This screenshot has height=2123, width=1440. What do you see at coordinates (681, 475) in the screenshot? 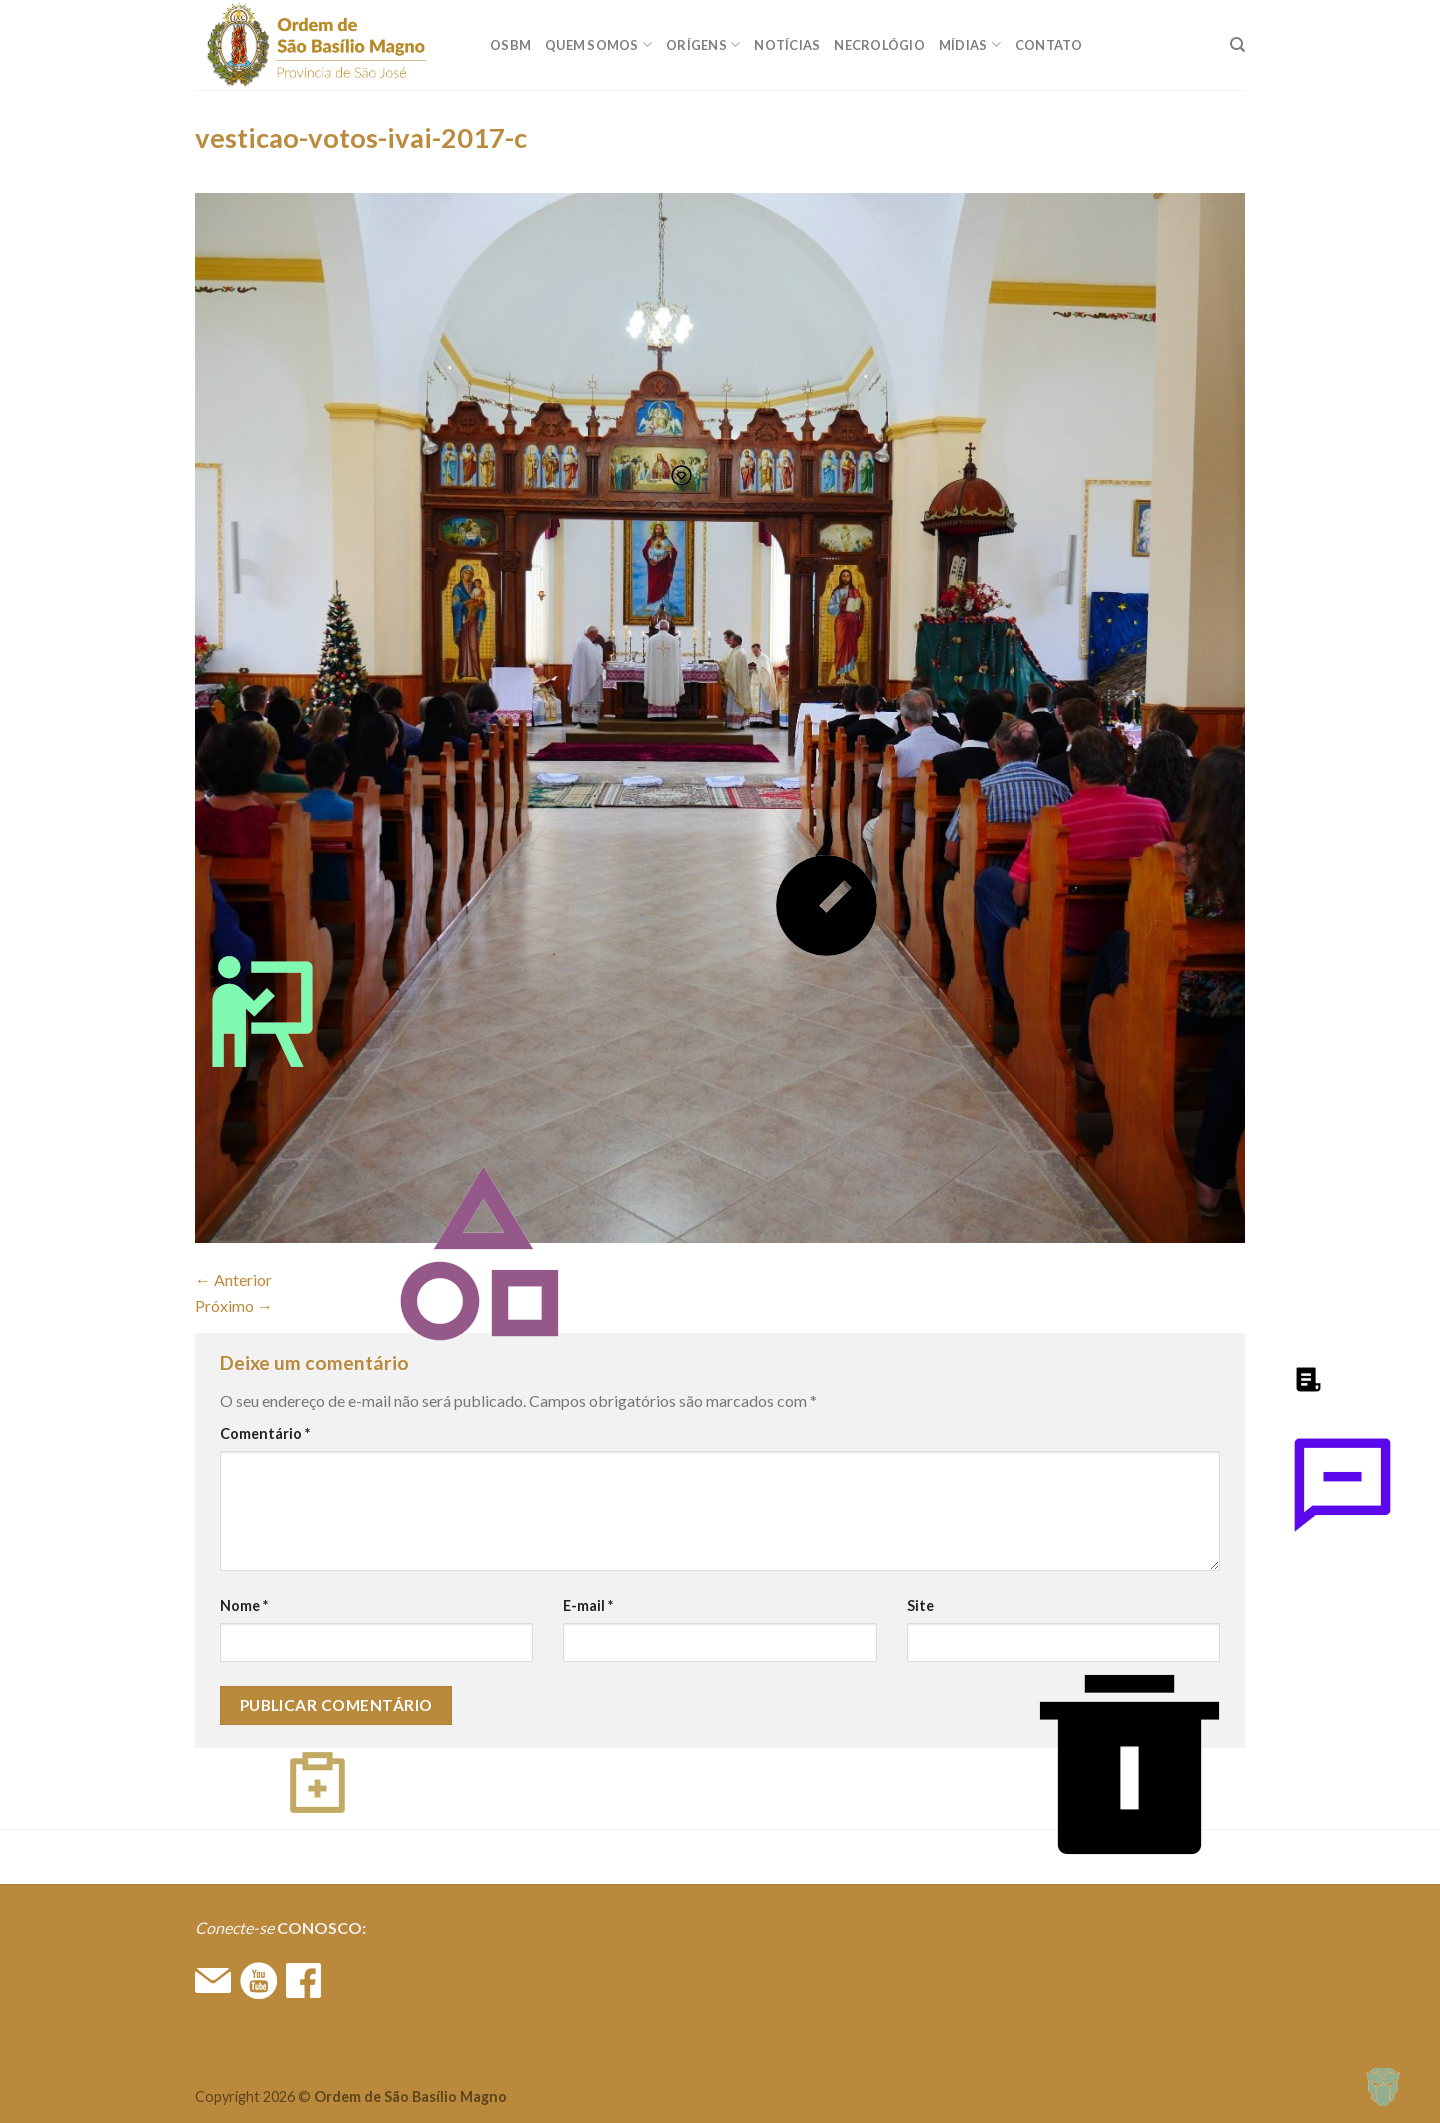
I see `copper cryptocurrency or token indicator` at bounding box center [681, 475].